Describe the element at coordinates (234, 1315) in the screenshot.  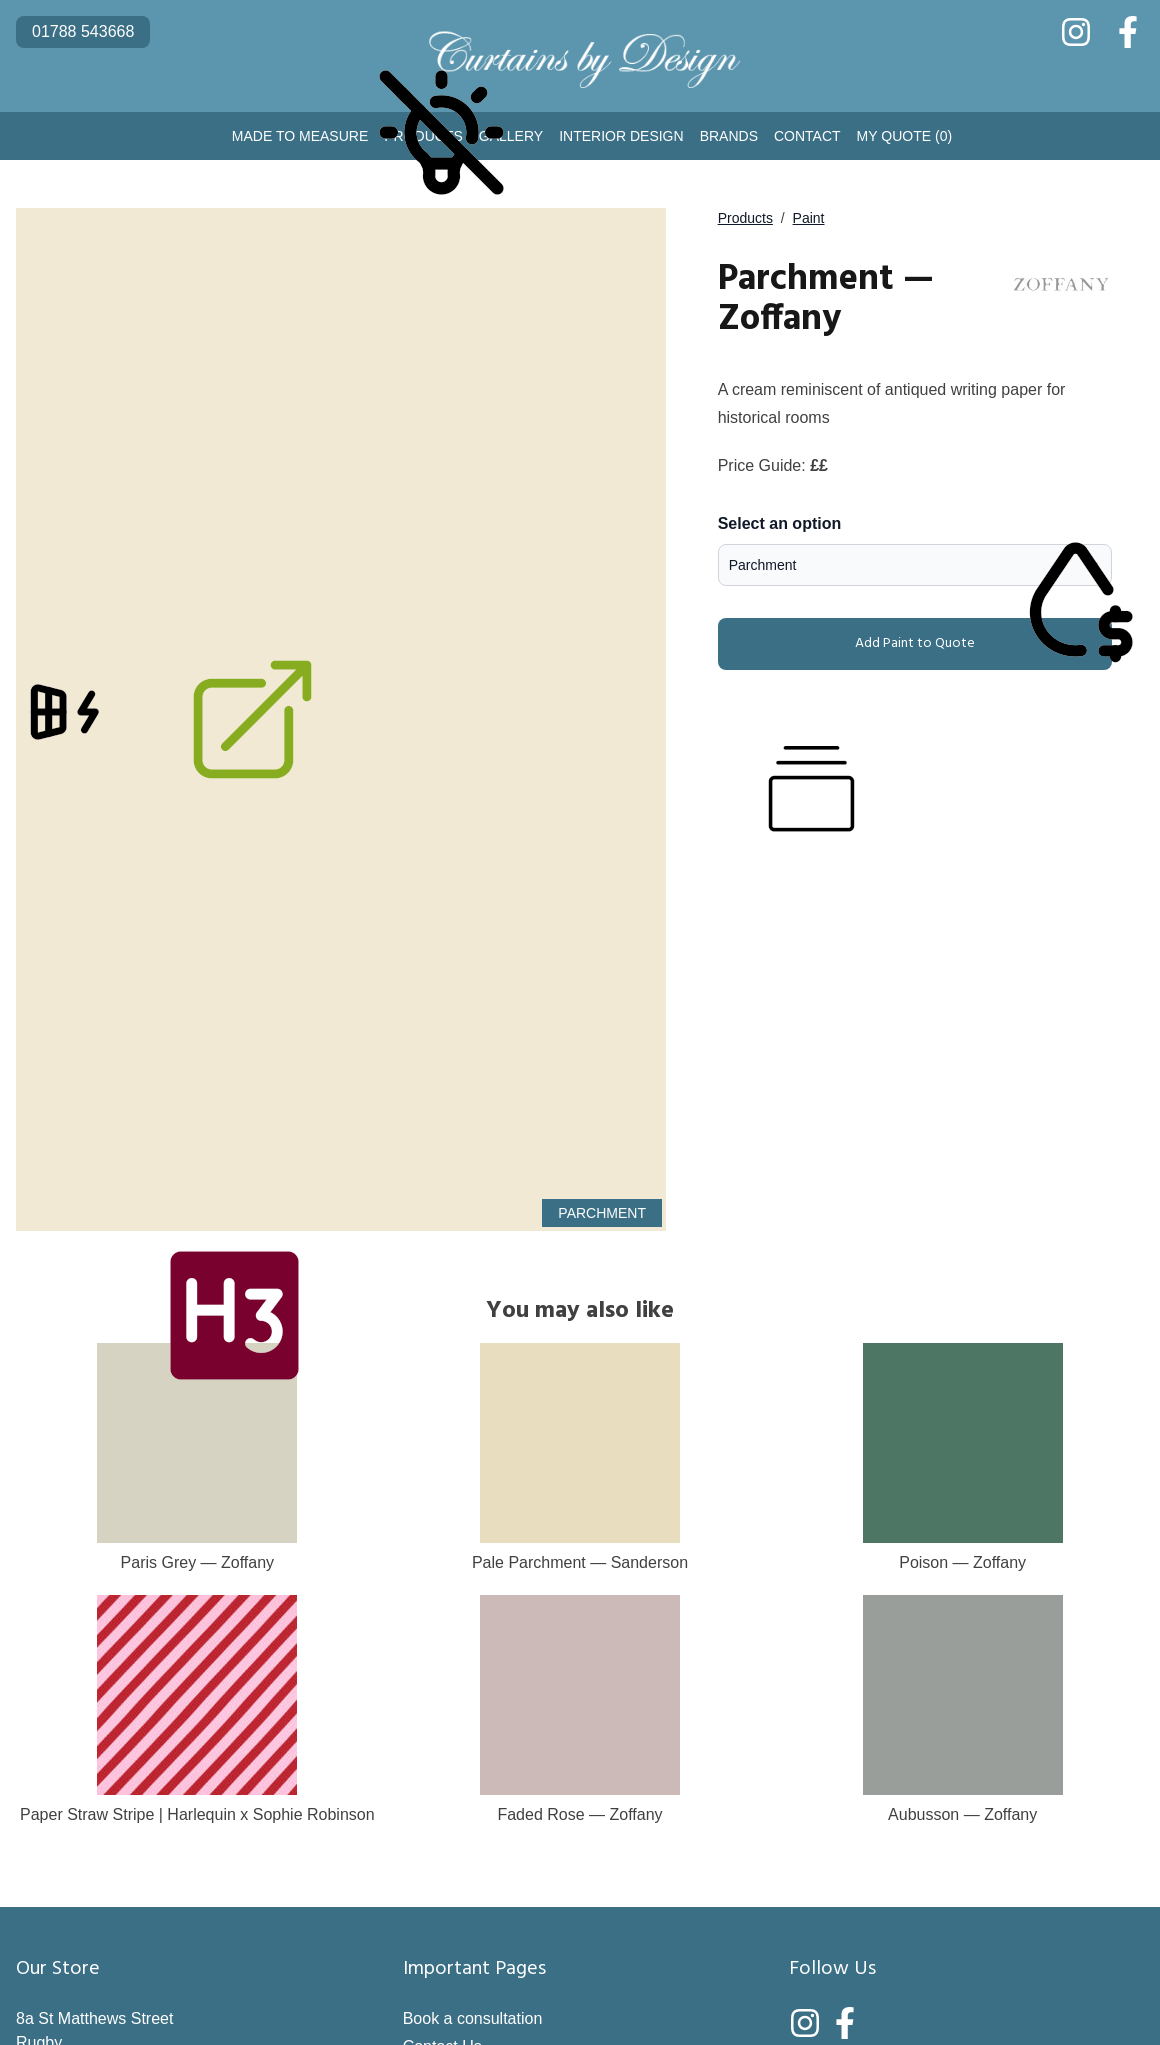
I see `format text as heading level 3` at that location.